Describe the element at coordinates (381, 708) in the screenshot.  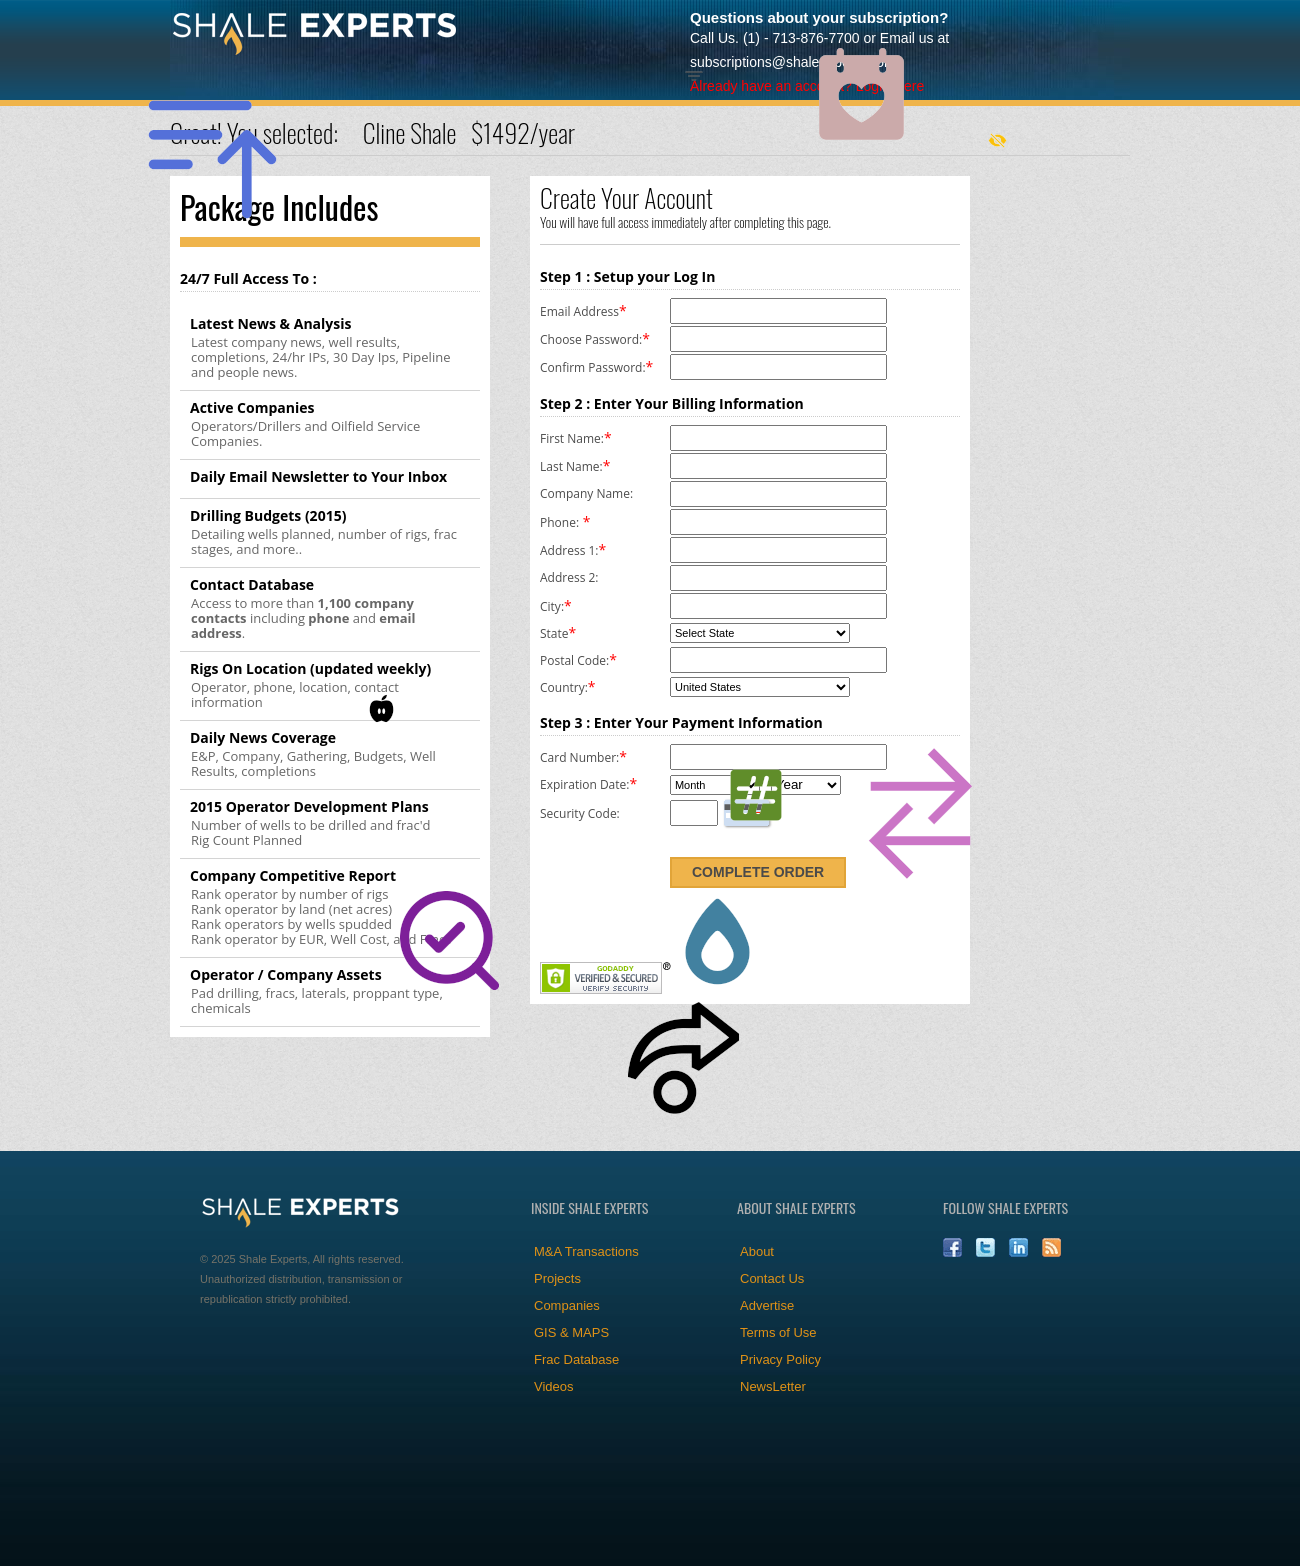
I see `access nutrition information` at that location.